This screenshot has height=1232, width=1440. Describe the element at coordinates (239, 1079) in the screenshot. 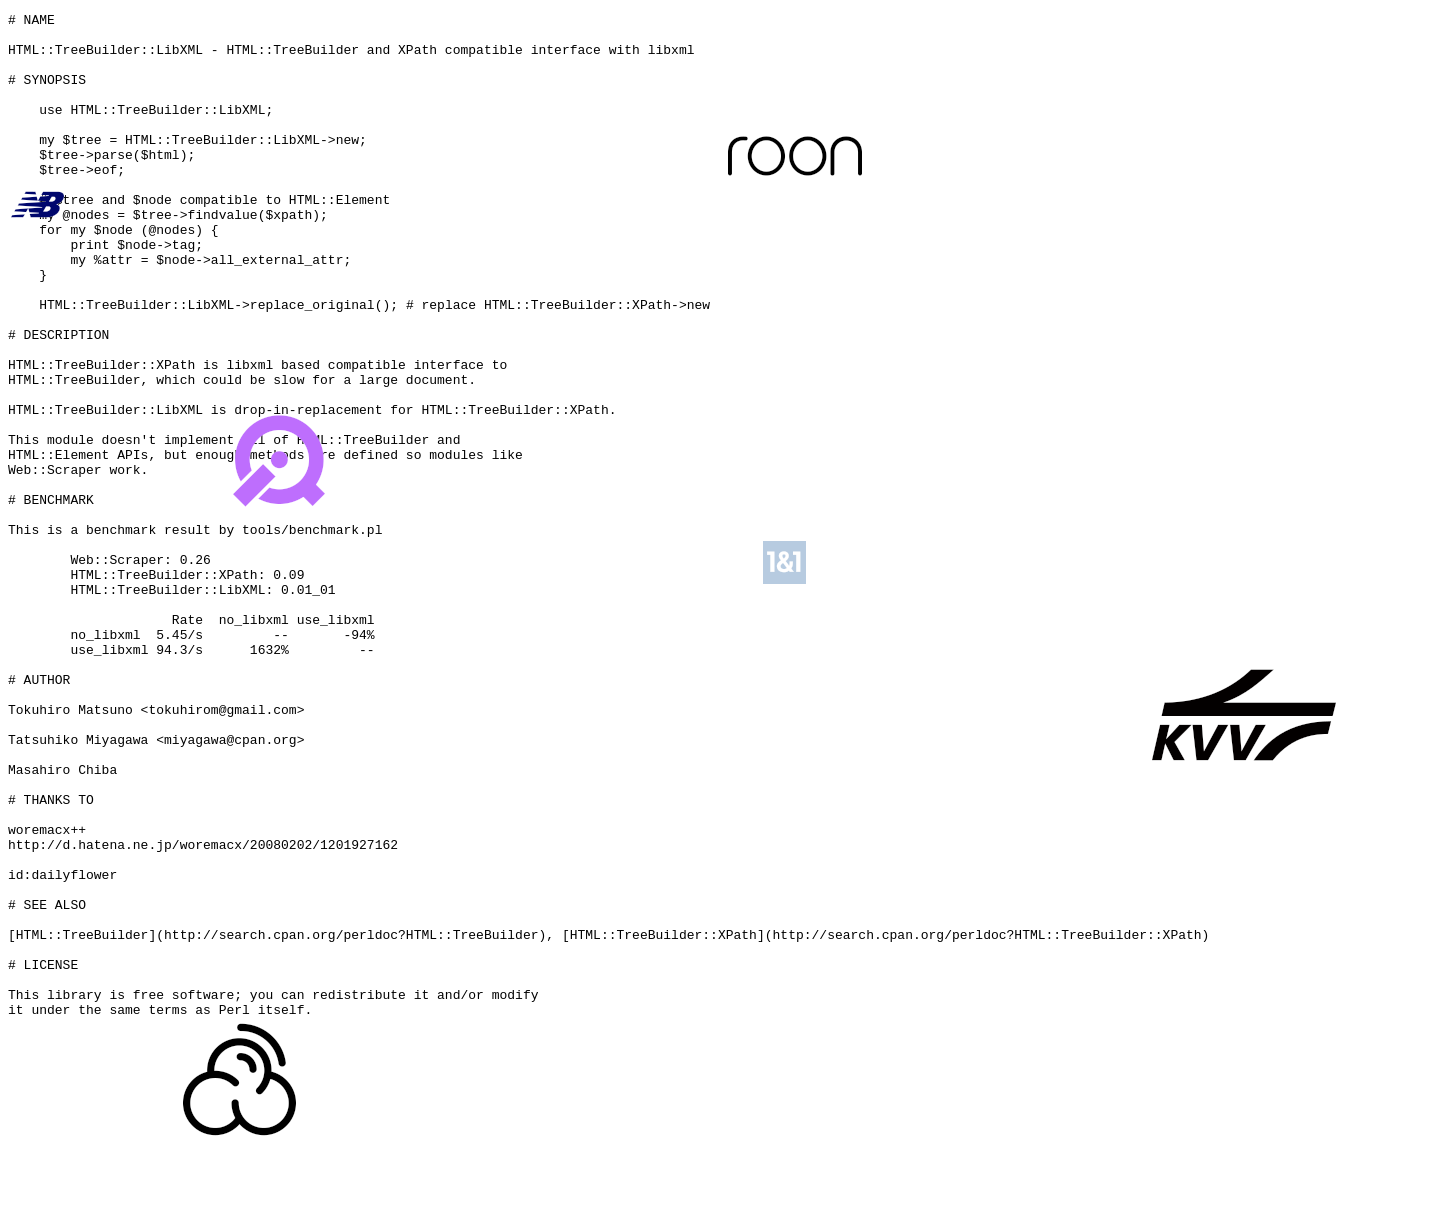

I see `sonarqube cloud logo` at that location.